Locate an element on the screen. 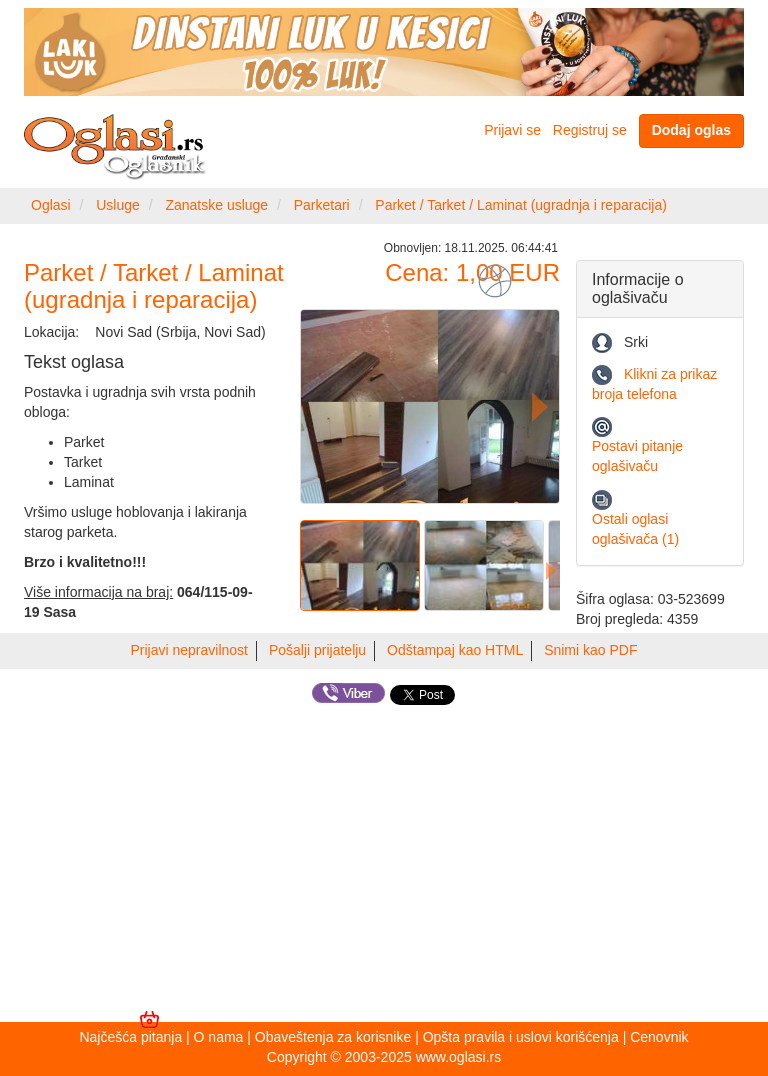 This screenshot has width=768, height=1076. view your shopping basket is located at coordinates (149, 1019).